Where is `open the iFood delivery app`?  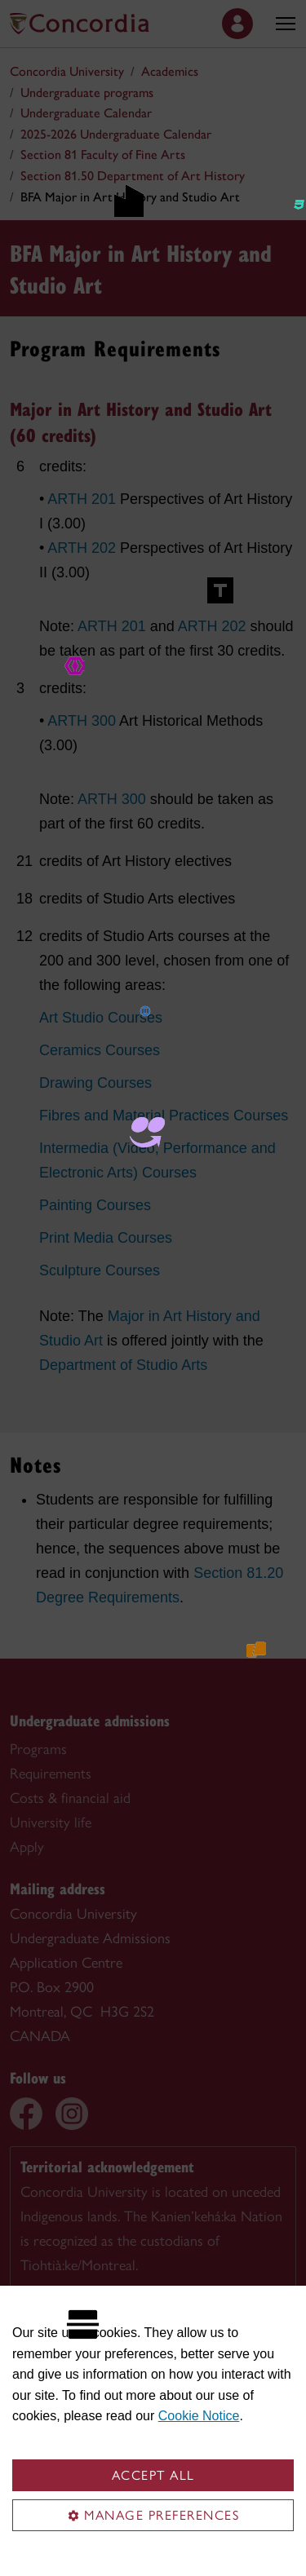 open the iFood delivery app is located at coordinates (147, 1132).